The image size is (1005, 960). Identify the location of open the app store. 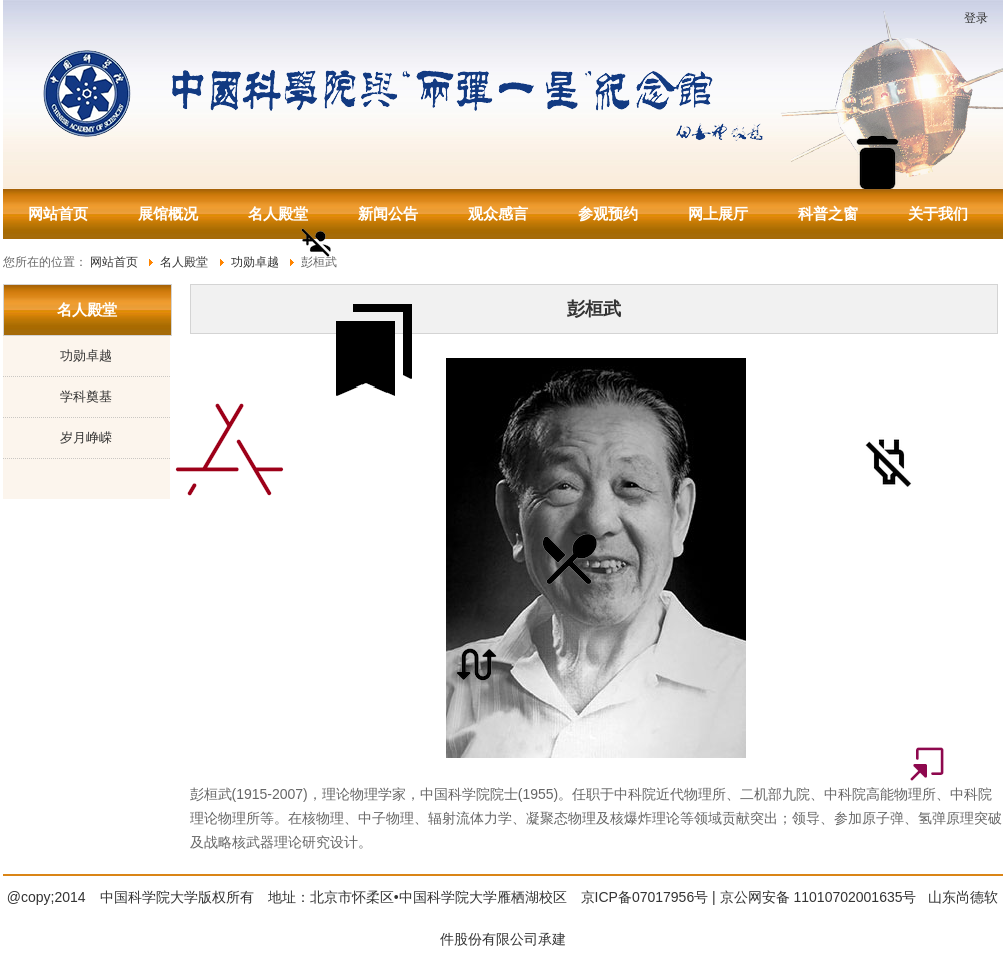
(229, 453).